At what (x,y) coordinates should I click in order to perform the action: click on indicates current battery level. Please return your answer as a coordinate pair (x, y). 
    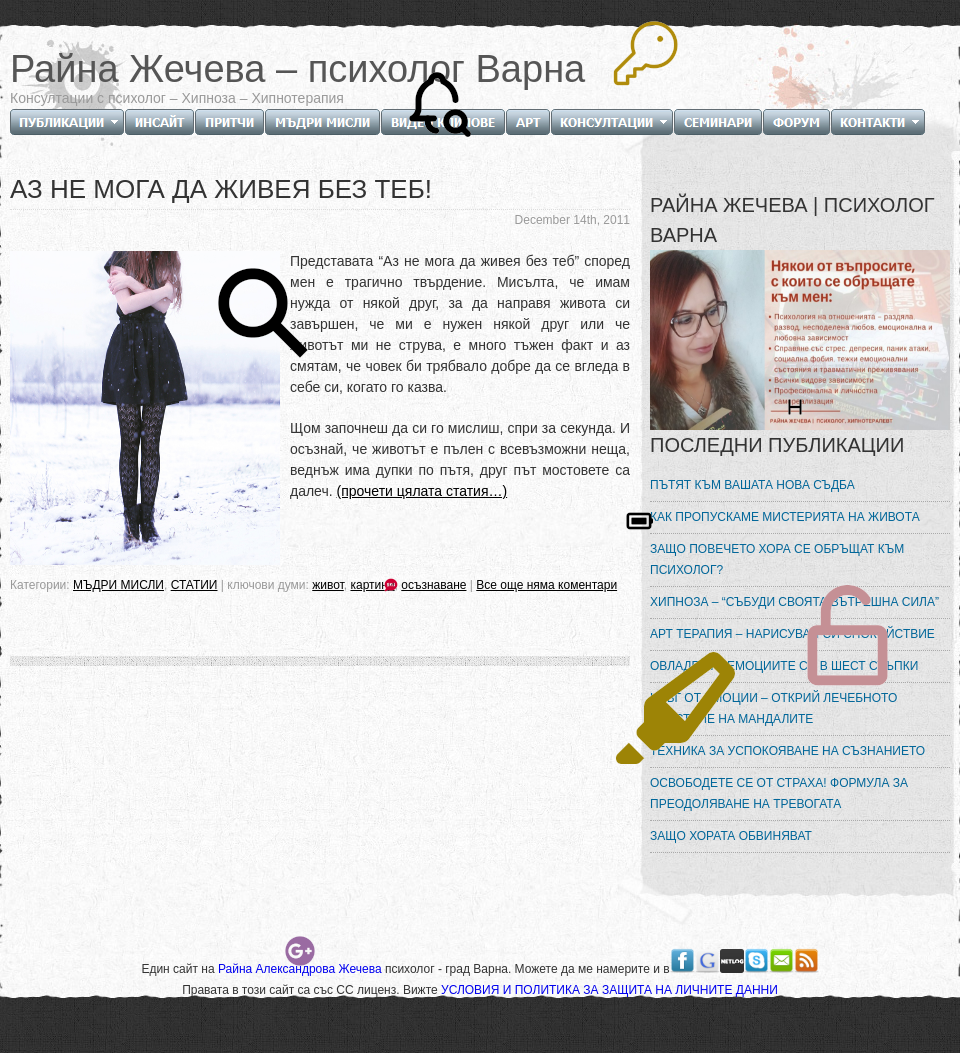
    Looking at the image, I should click on (639, 521).